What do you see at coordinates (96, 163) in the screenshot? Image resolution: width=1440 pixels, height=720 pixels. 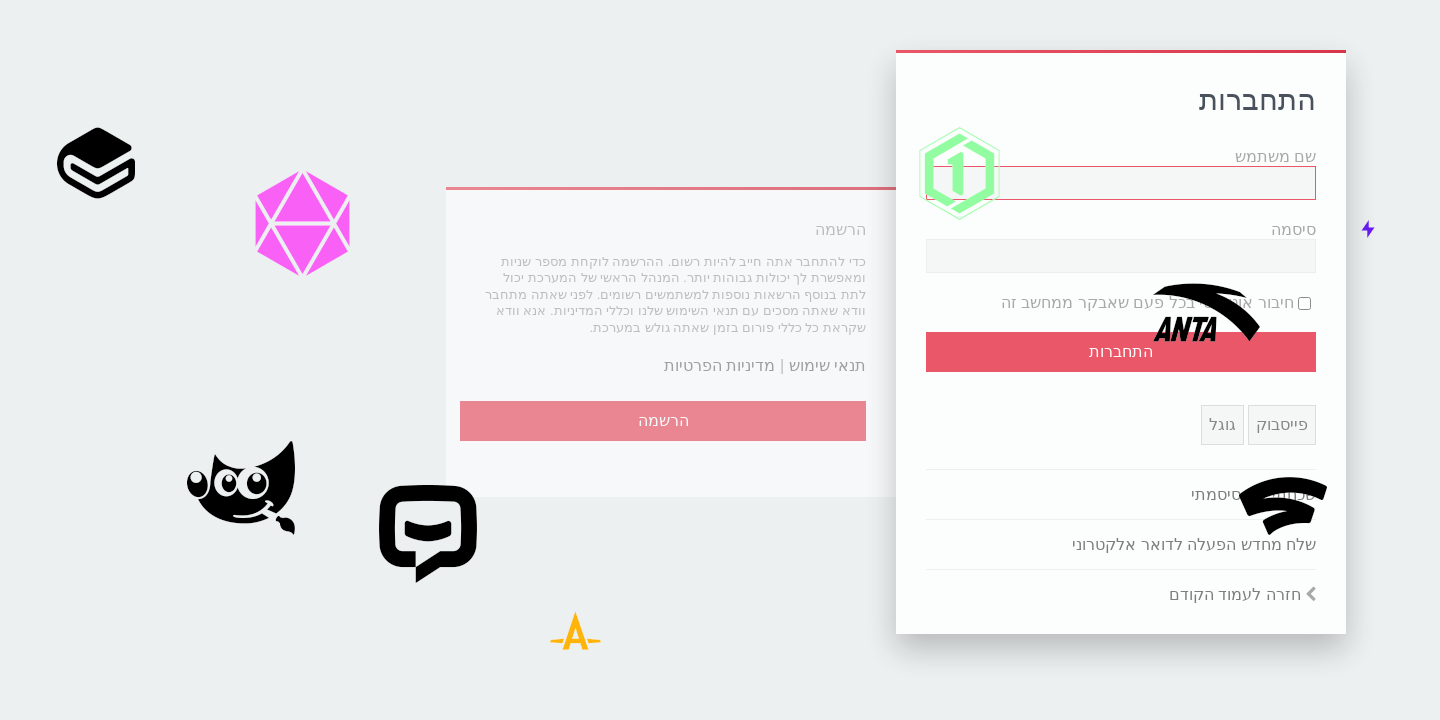 I see `open GitBook documentation` at bounding box center [96, 163].